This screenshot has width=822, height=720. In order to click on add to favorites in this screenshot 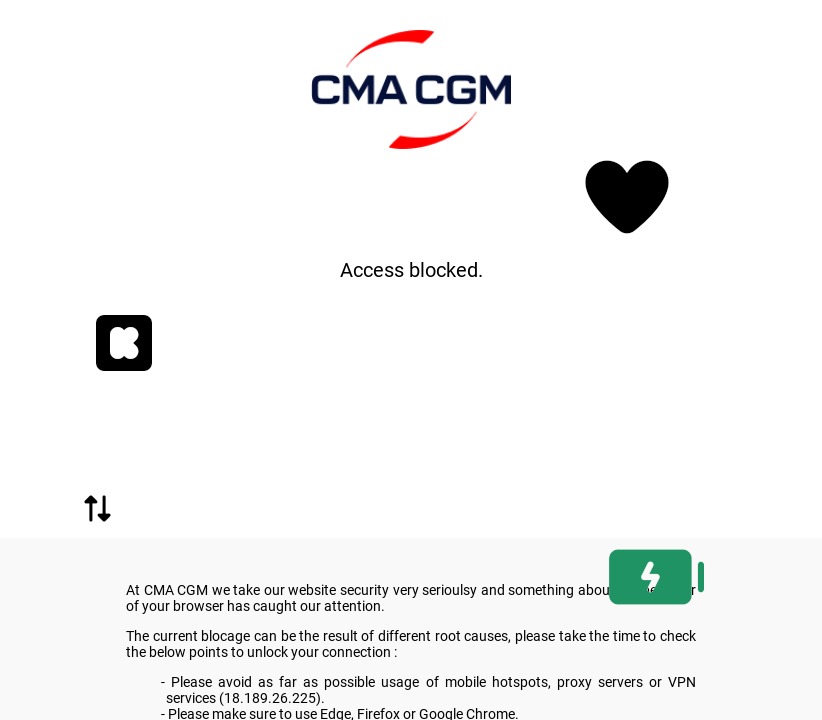, I will do `click(627, 197)`.